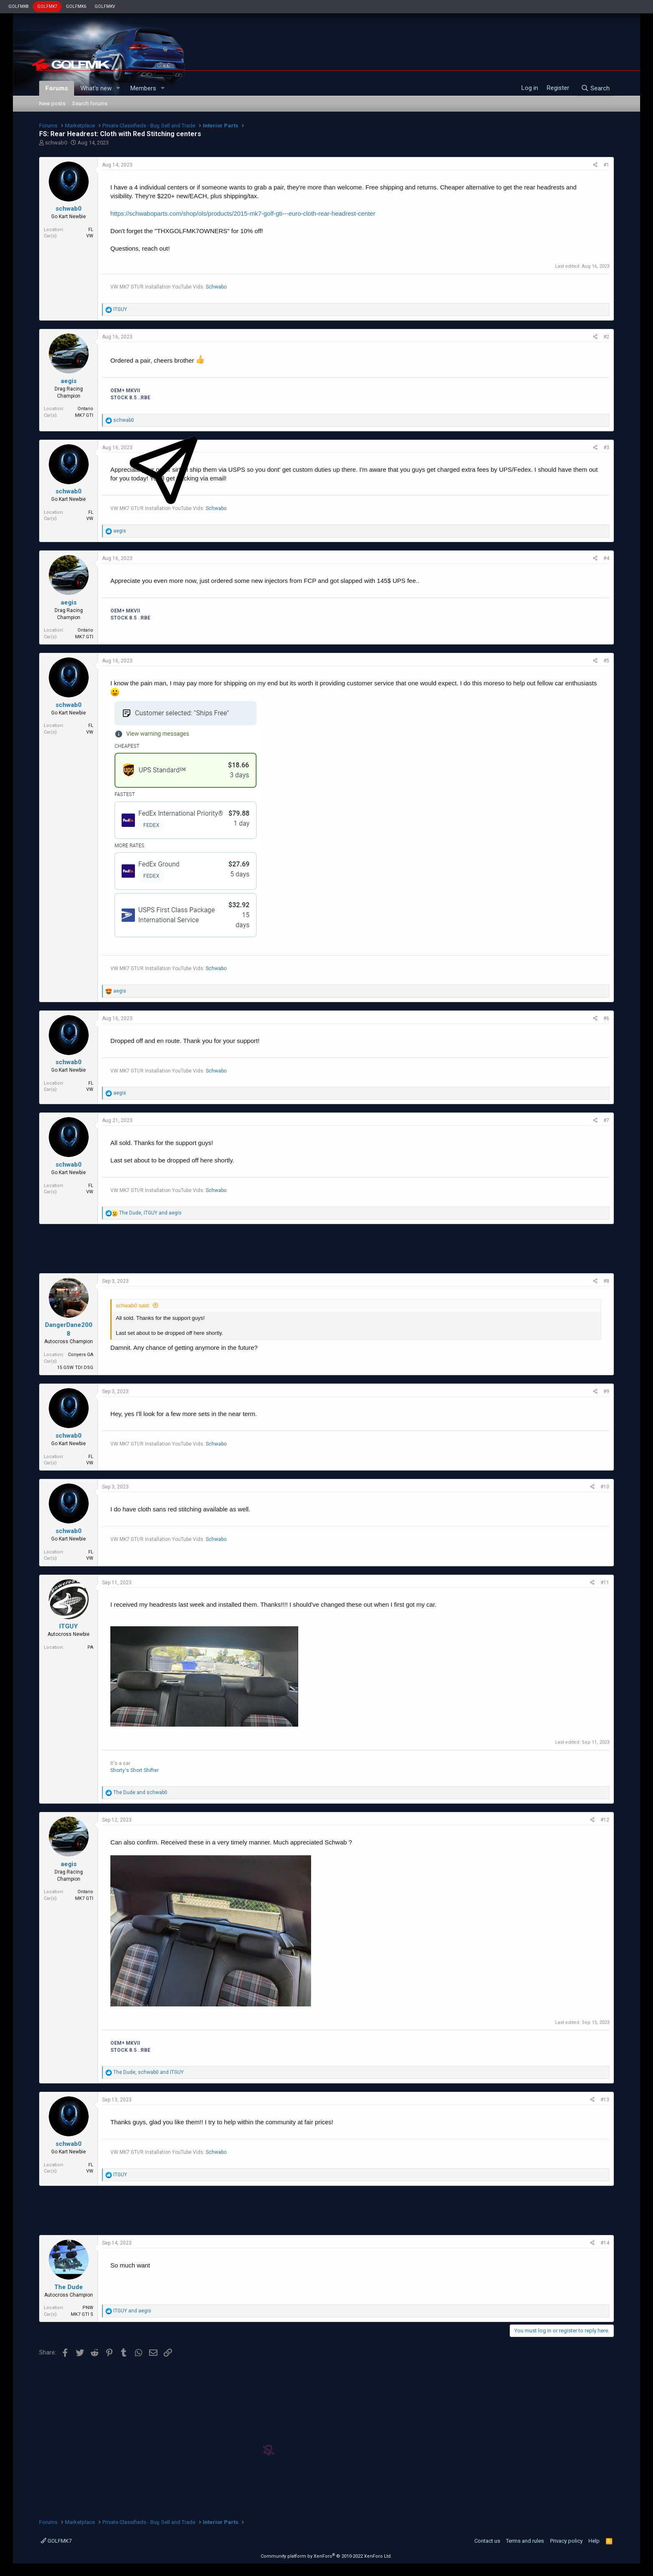 Image resolution: width=653 pixels, height=2576 pixels. Describe the element at coordinates (269, 2450) in the screenshot. I see `mute notifications` at that location.